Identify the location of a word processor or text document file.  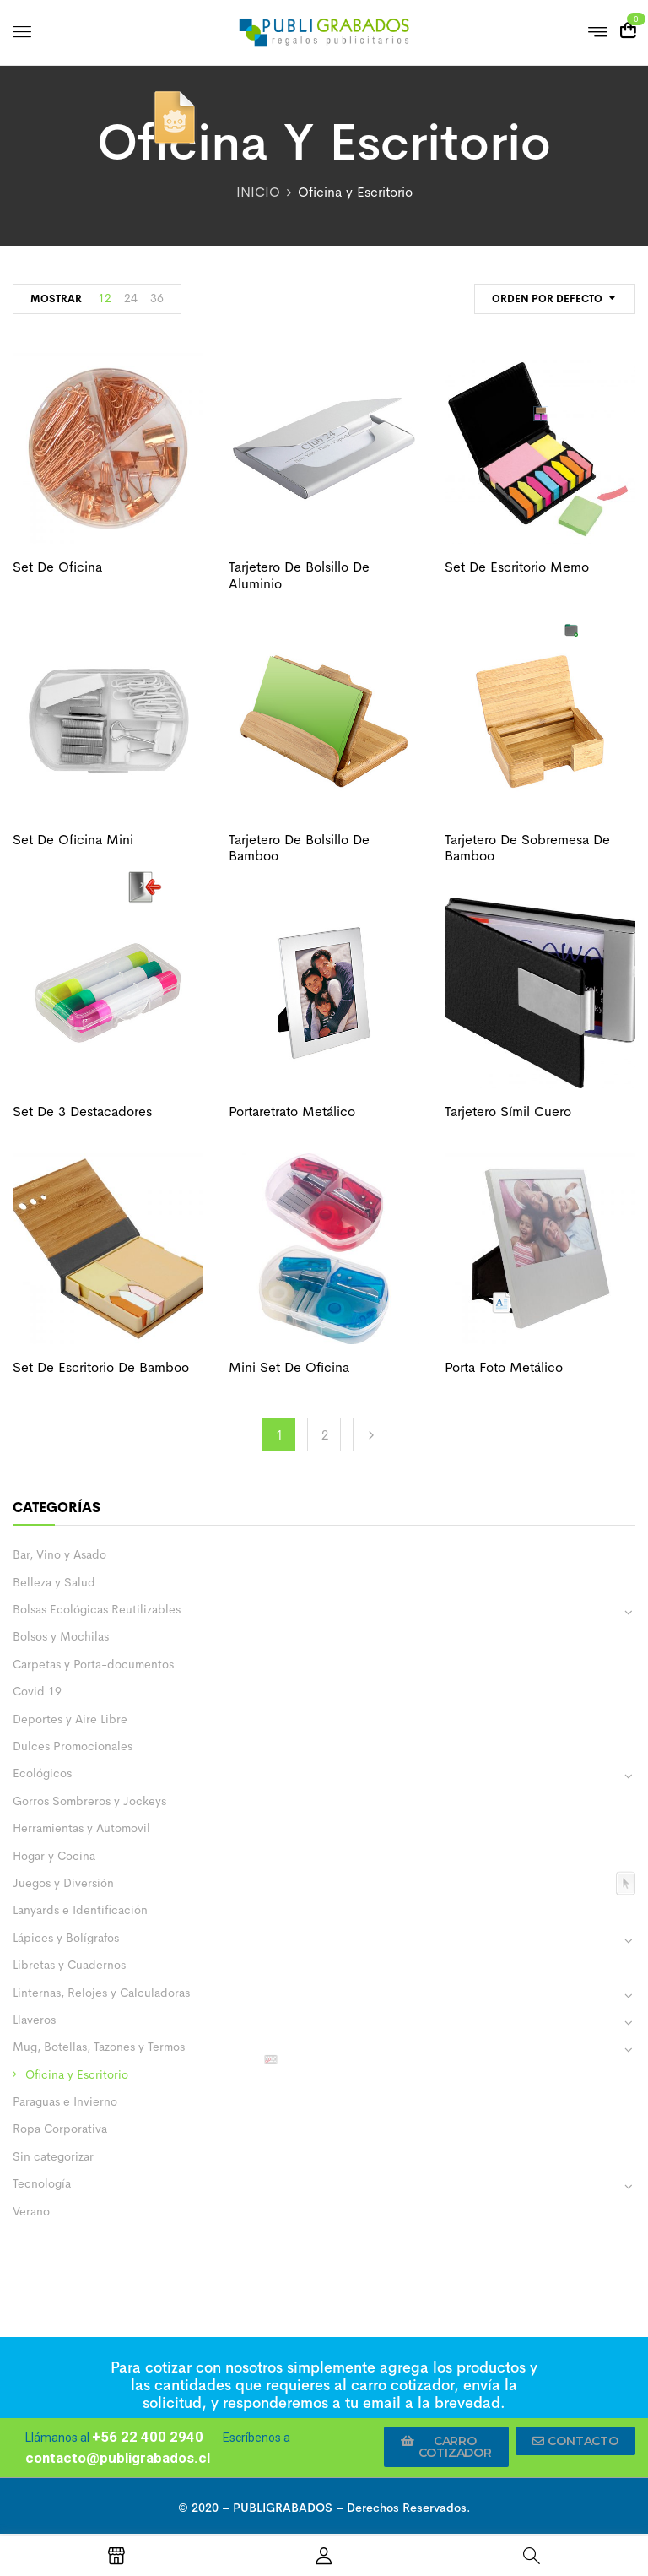
(501, 1302).